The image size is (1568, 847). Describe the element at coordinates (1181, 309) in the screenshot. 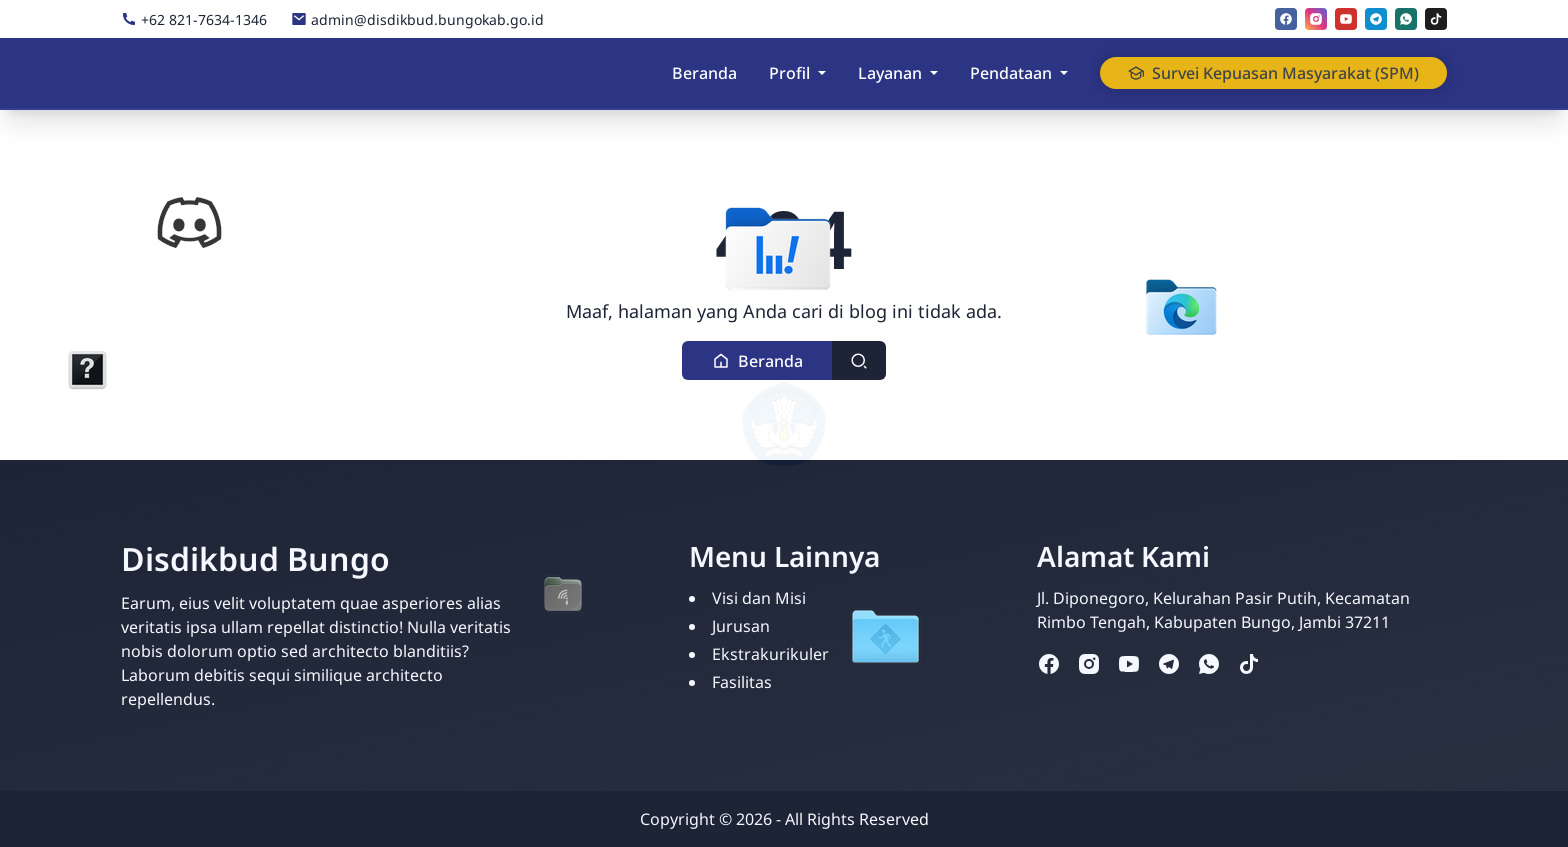

I see `open folder containing microsoft edge files` at that location.